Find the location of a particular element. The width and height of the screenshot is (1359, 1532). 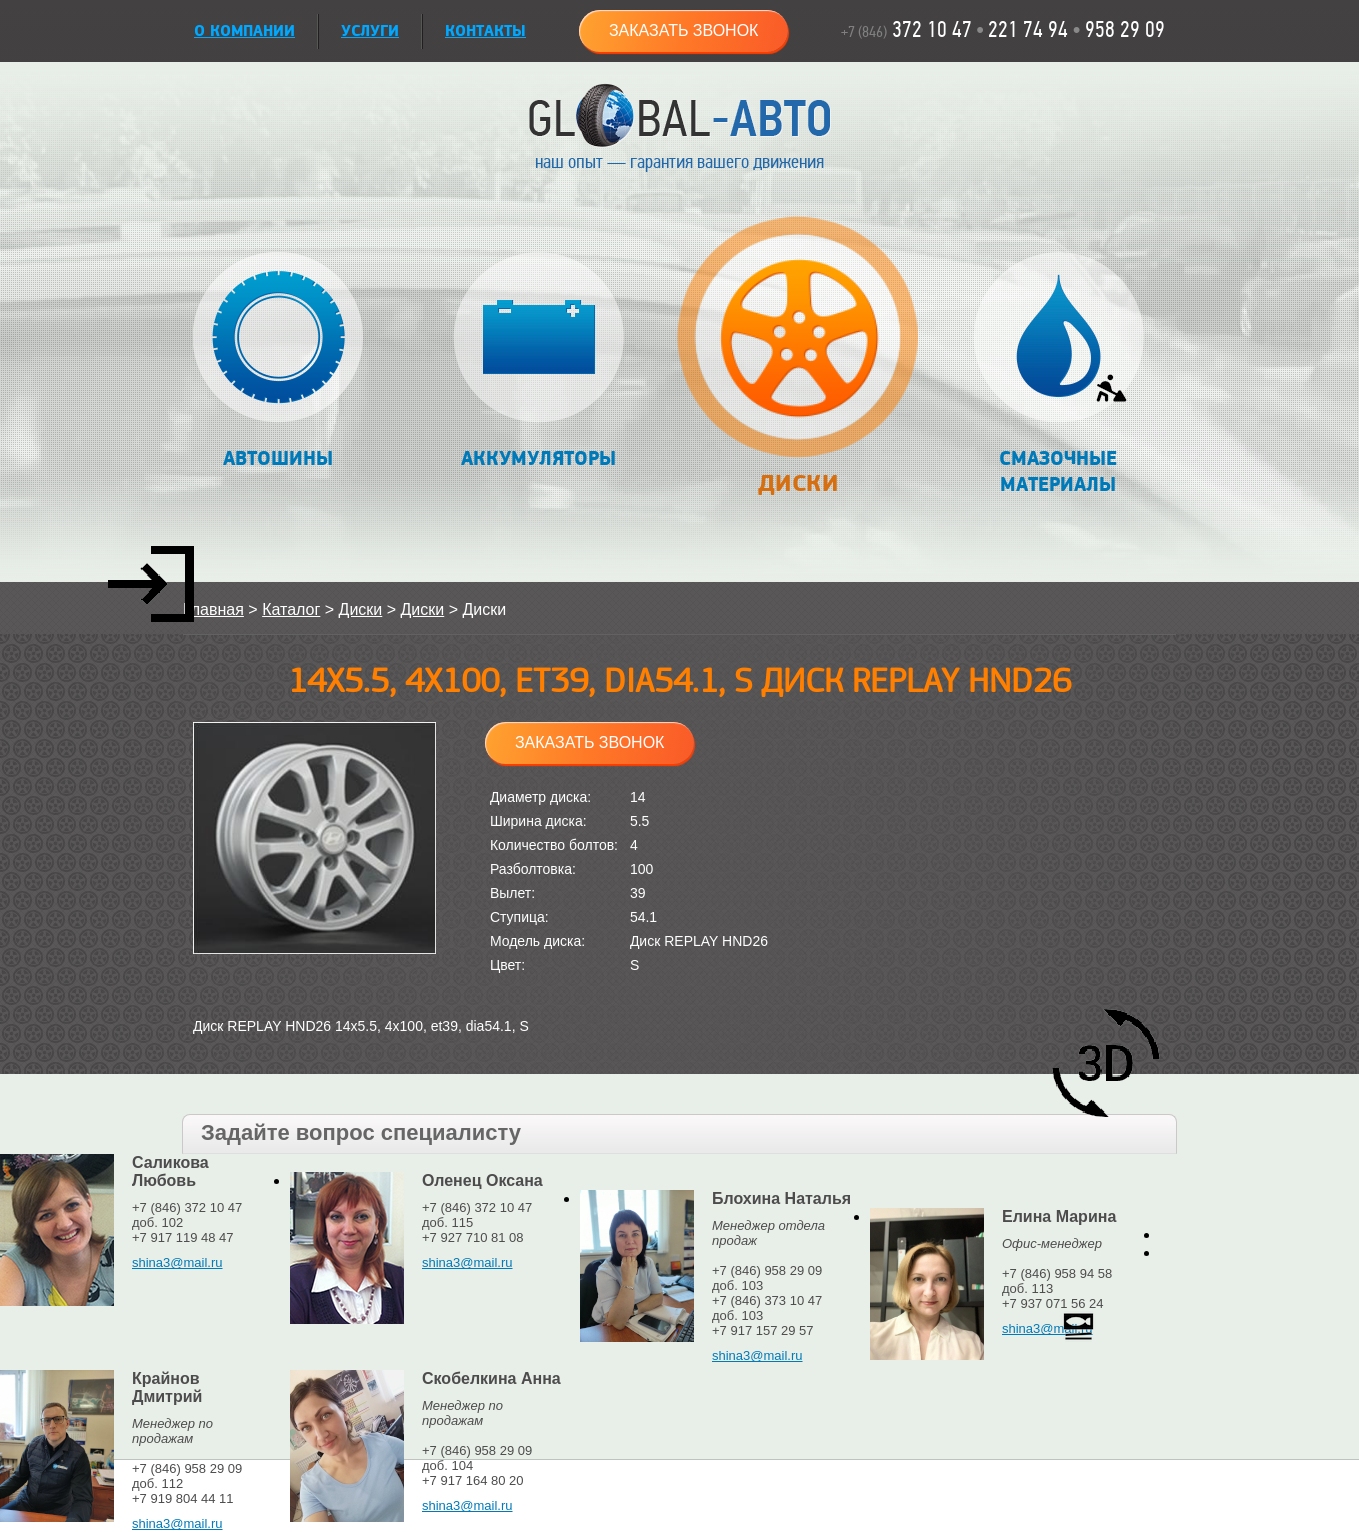

indicates construction or work in progress is located at coordinates (1111, 388).